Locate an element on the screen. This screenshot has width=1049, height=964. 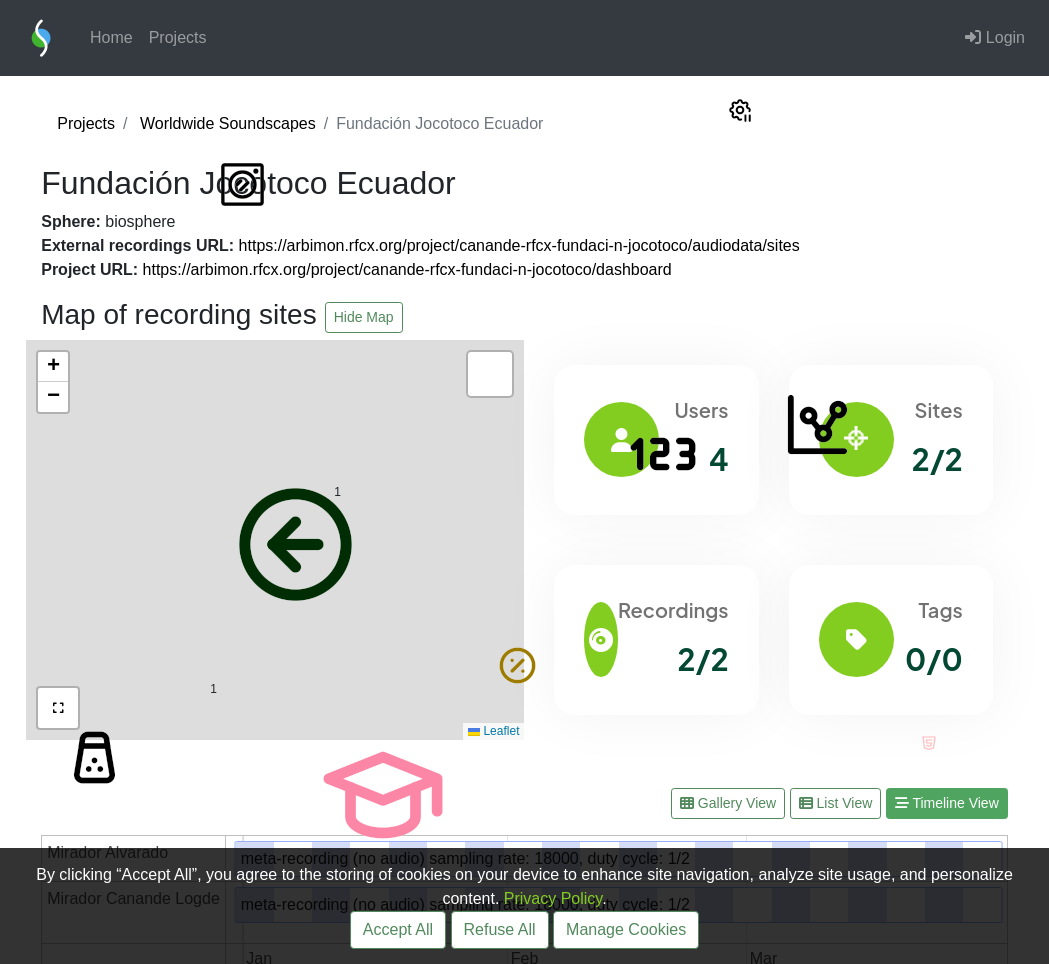
access laundry or washing machine controls is located at coordinates (242, 184).